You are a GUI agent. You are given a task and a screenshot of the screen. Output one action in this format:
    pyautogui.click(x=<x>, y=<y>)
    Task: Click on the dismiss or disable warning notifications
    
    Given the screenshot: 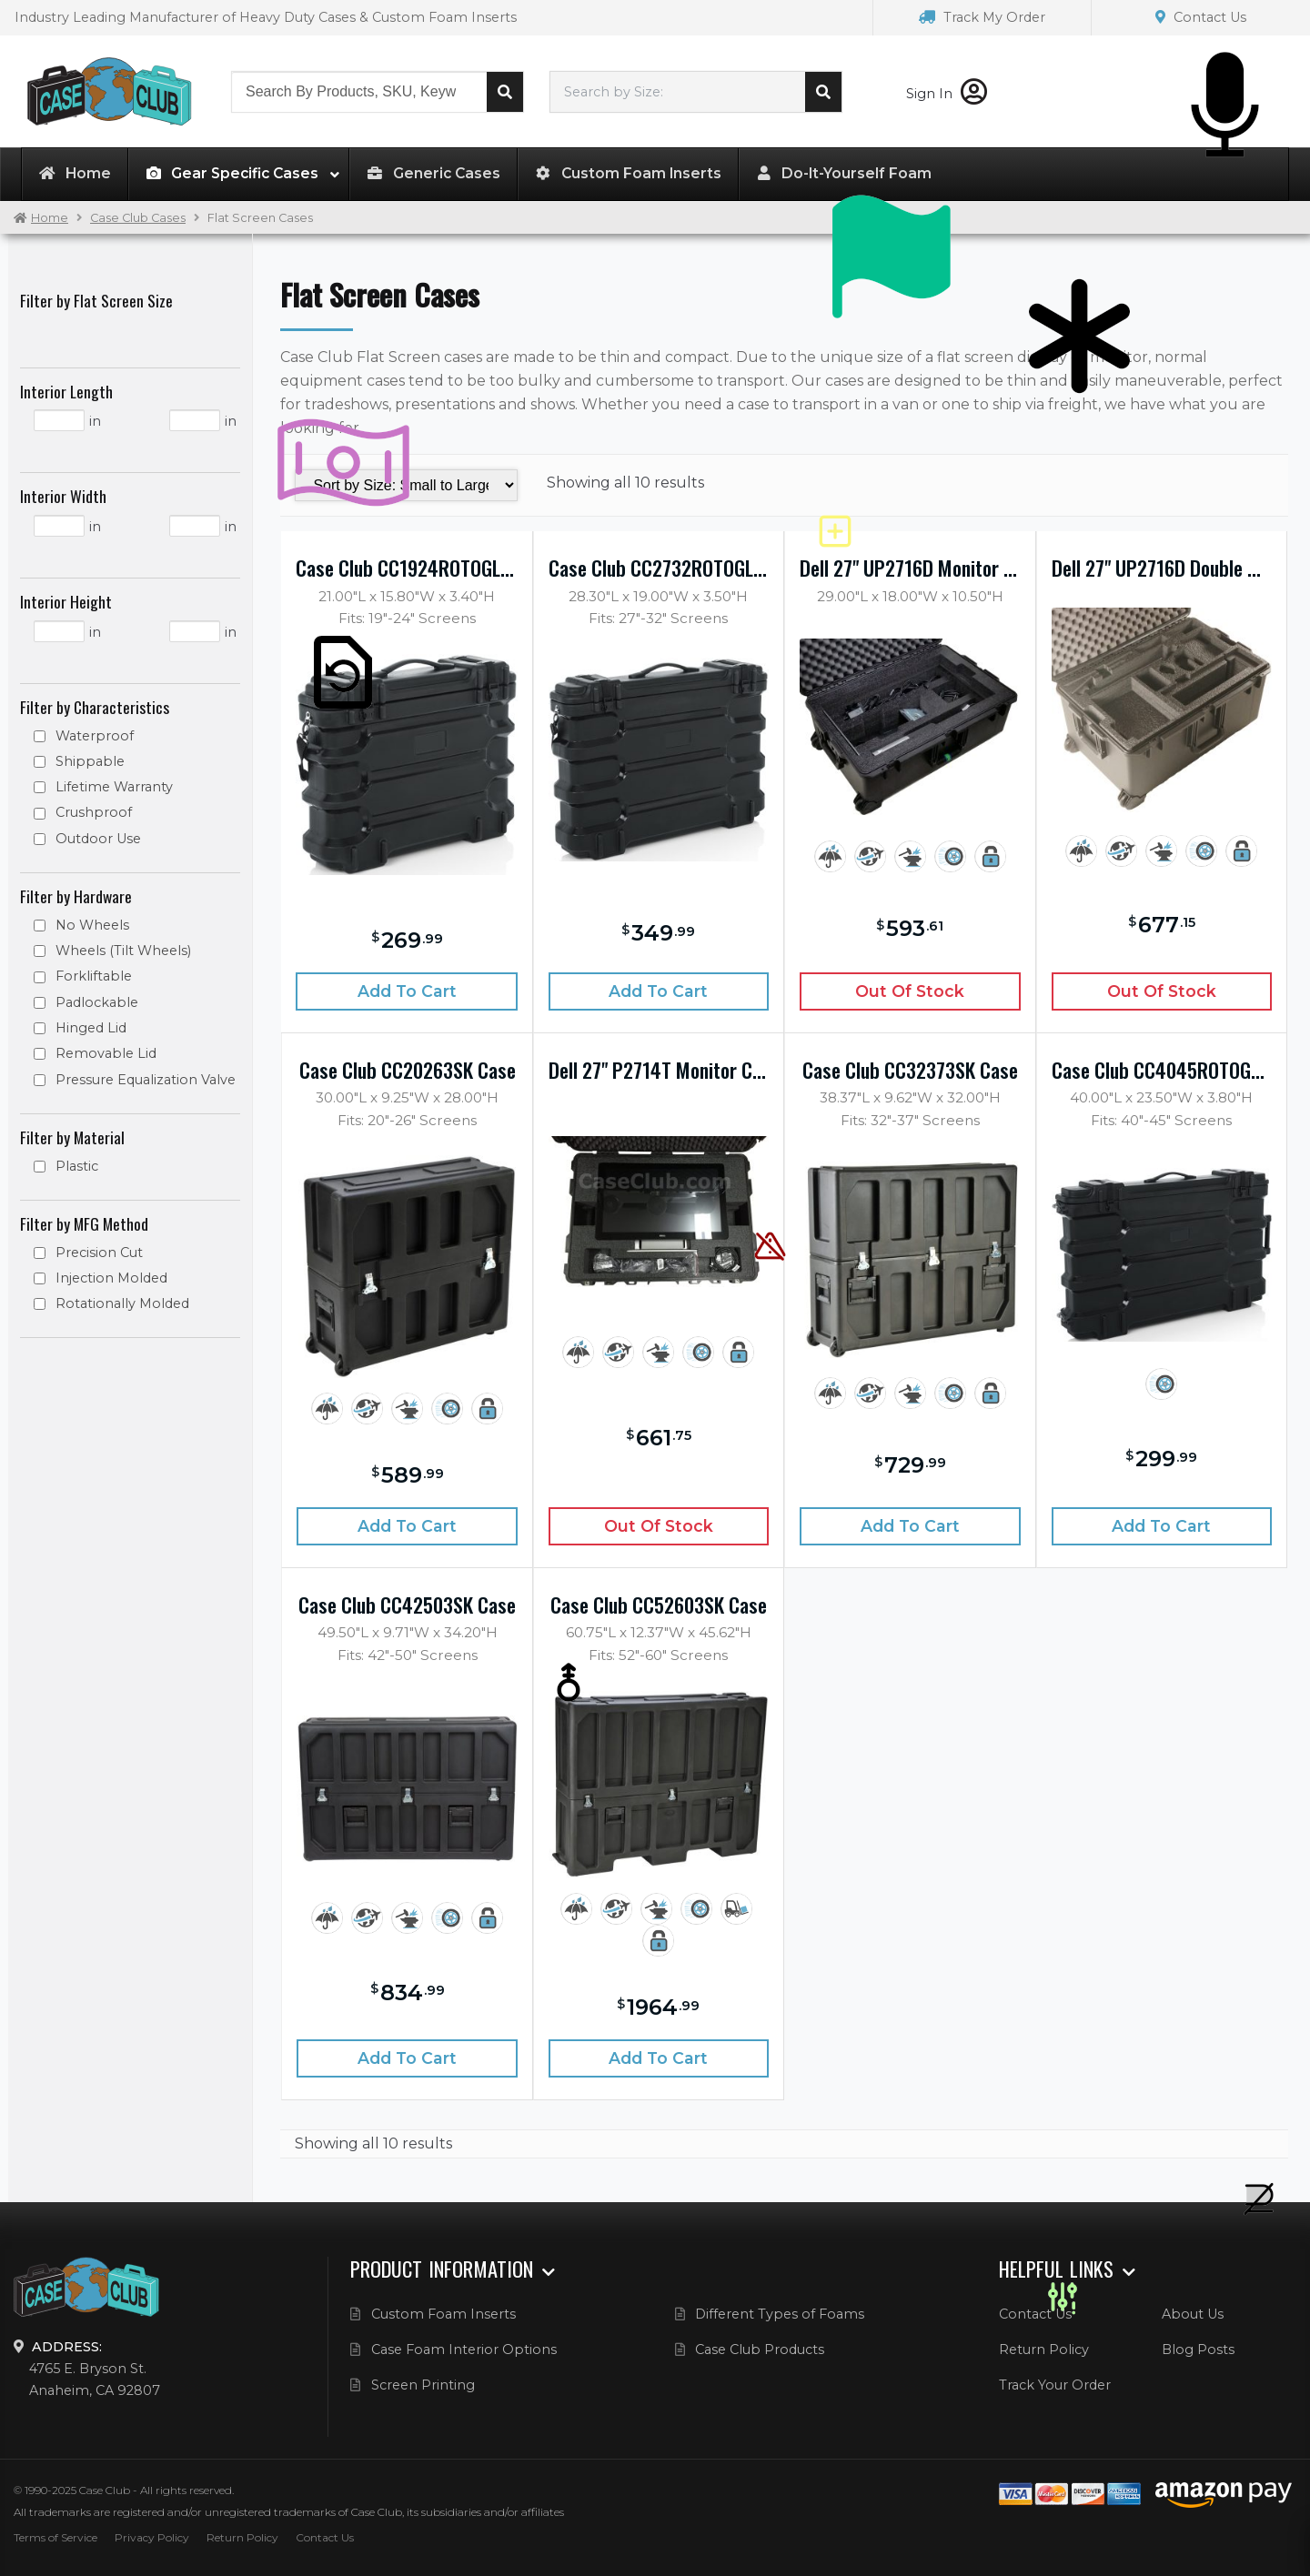 What is the action you would take?
    pyautogui.click(x=770, y=1246)
    